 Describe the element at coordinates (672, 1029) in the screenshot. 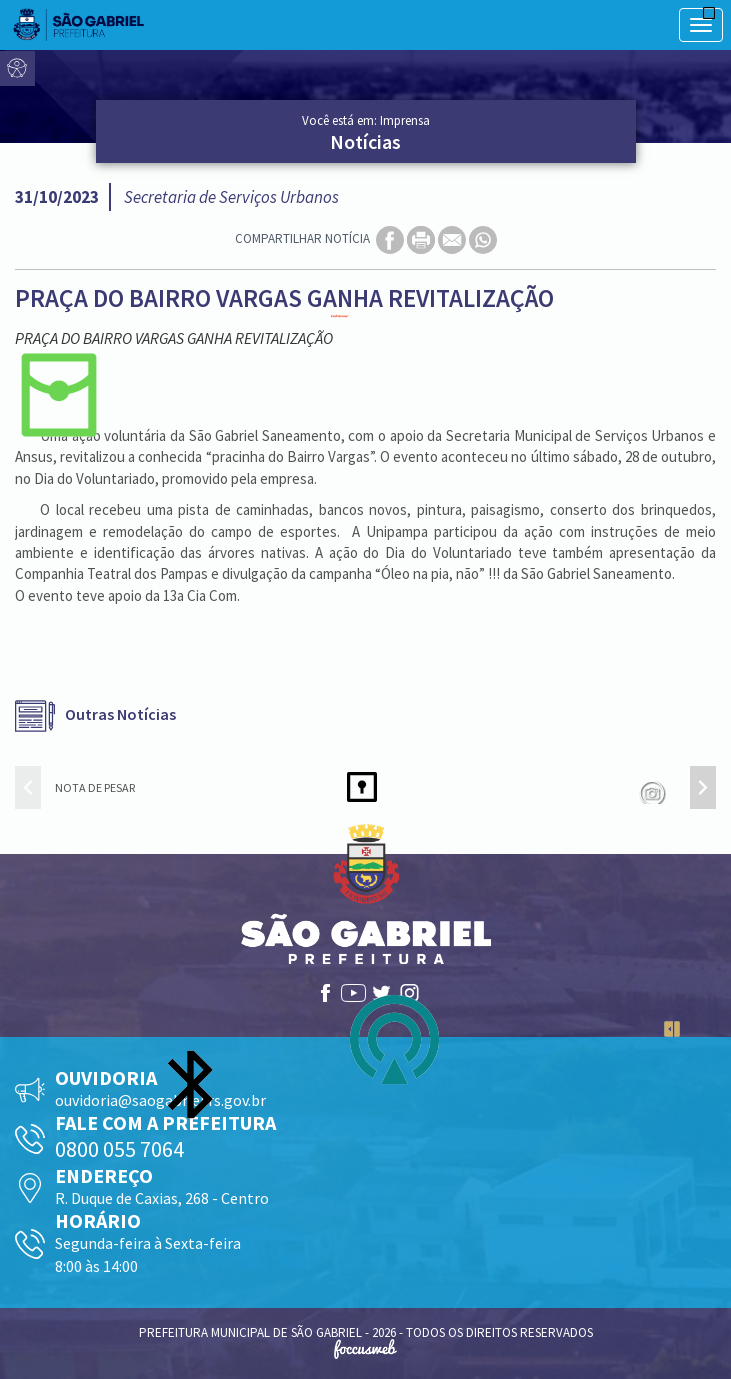

I see `collapse the sidebar panel` at that location.